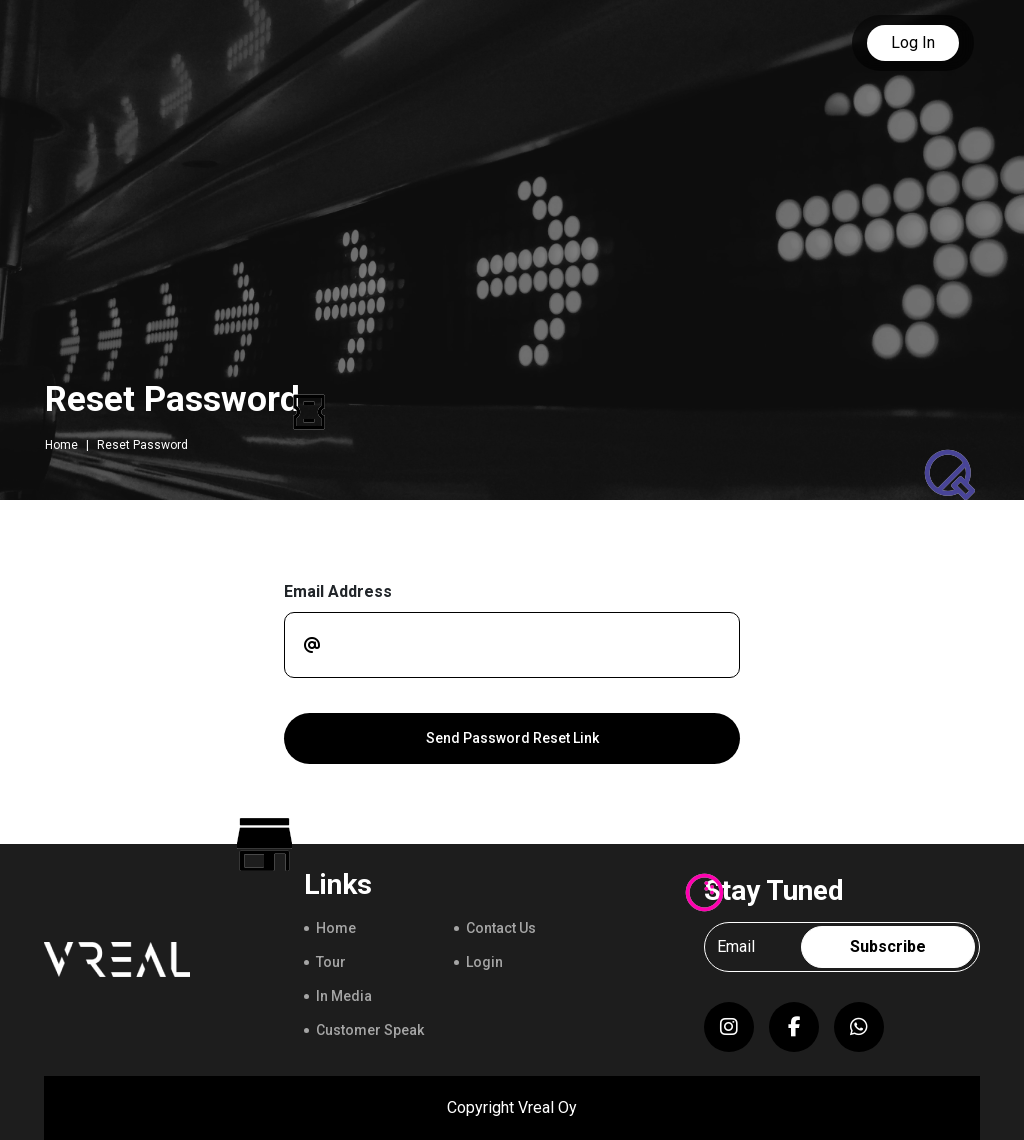 The height and width of the screenshot is (1140, 1024). I want to click on access ping pong or table tennis game, so click(949, 474).